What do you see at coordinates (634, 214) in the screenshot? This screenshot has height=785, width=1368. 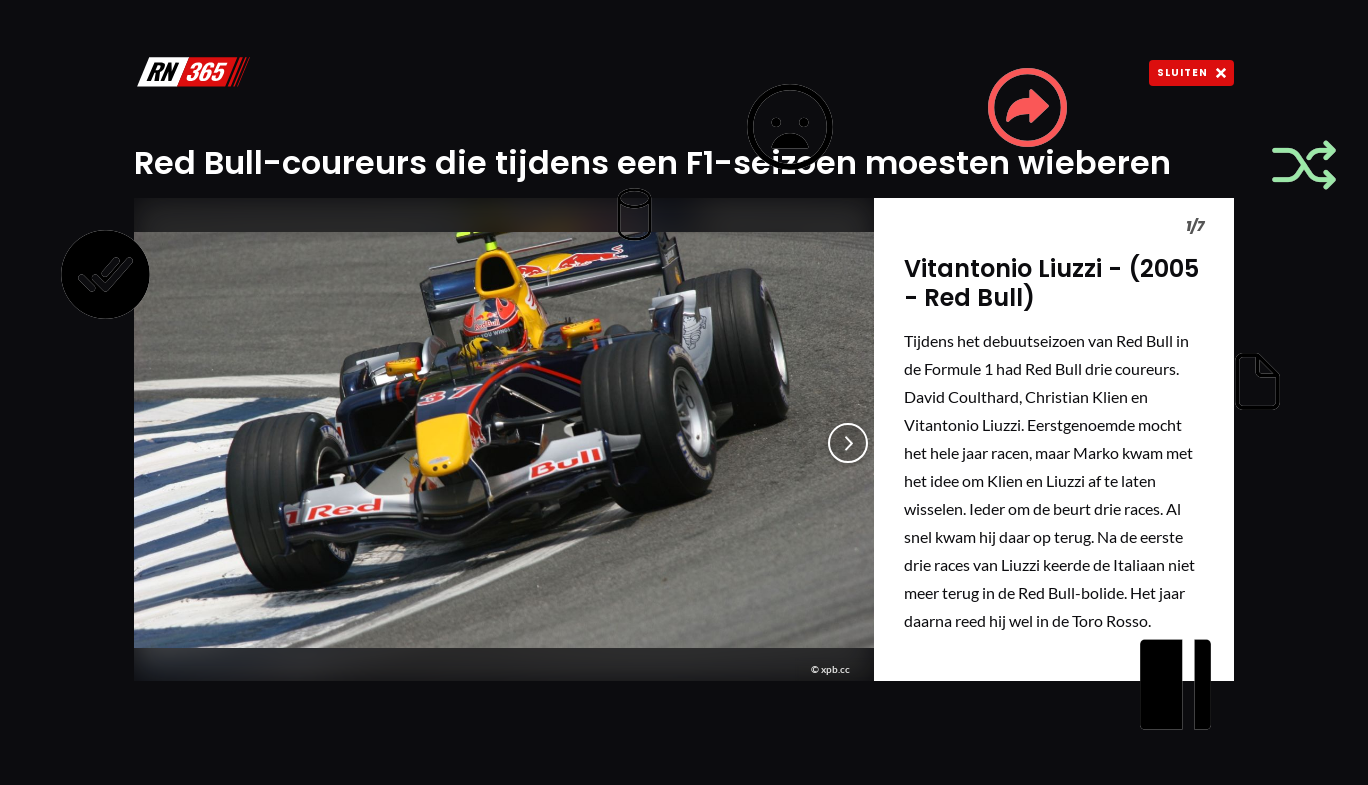 I see `database or data storage` at bounding box center [634, 214].